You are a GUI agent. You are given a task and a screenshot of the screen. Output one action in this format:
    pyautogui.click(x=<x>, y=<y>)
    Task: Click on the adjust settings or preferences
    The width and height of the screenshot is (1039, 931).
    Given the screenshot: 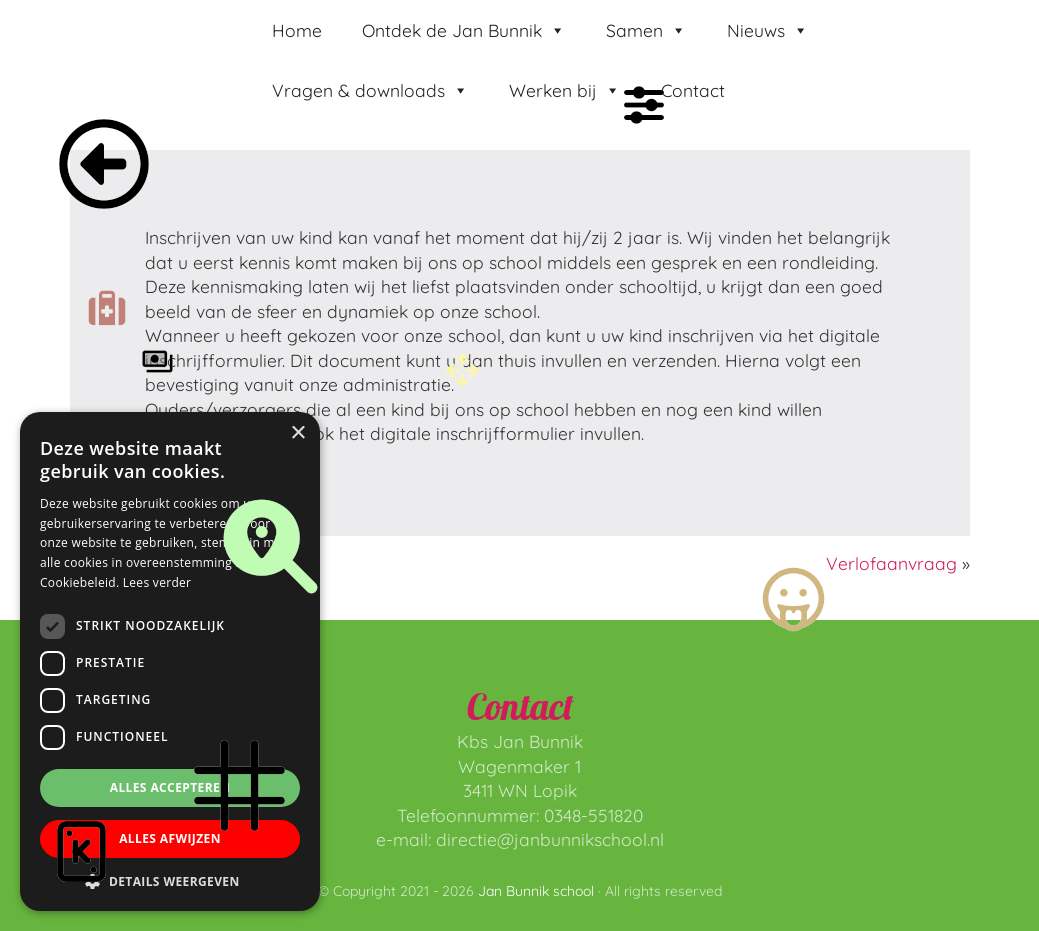 What is the action you would take?
    pyautogui.click(x=644, y=105)
    